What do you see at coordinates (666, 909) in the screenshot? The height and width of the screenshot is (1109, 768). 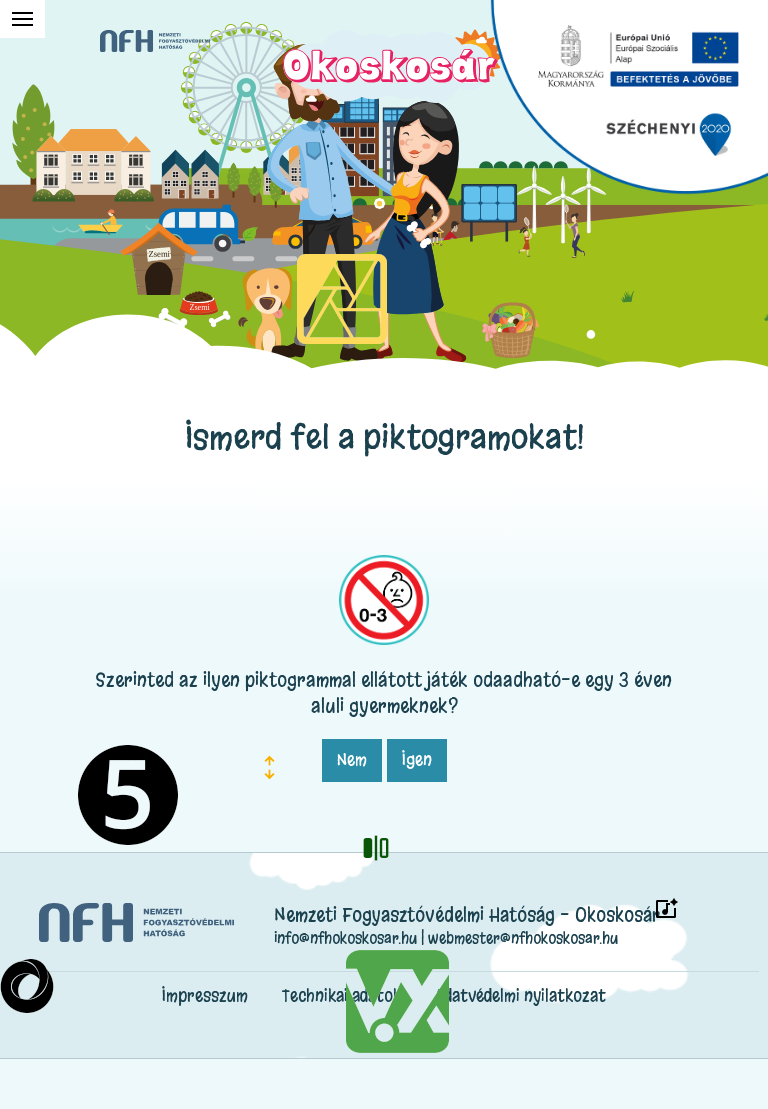 I see `ai-powered music or audio generation` at bounding box center [666, 909].